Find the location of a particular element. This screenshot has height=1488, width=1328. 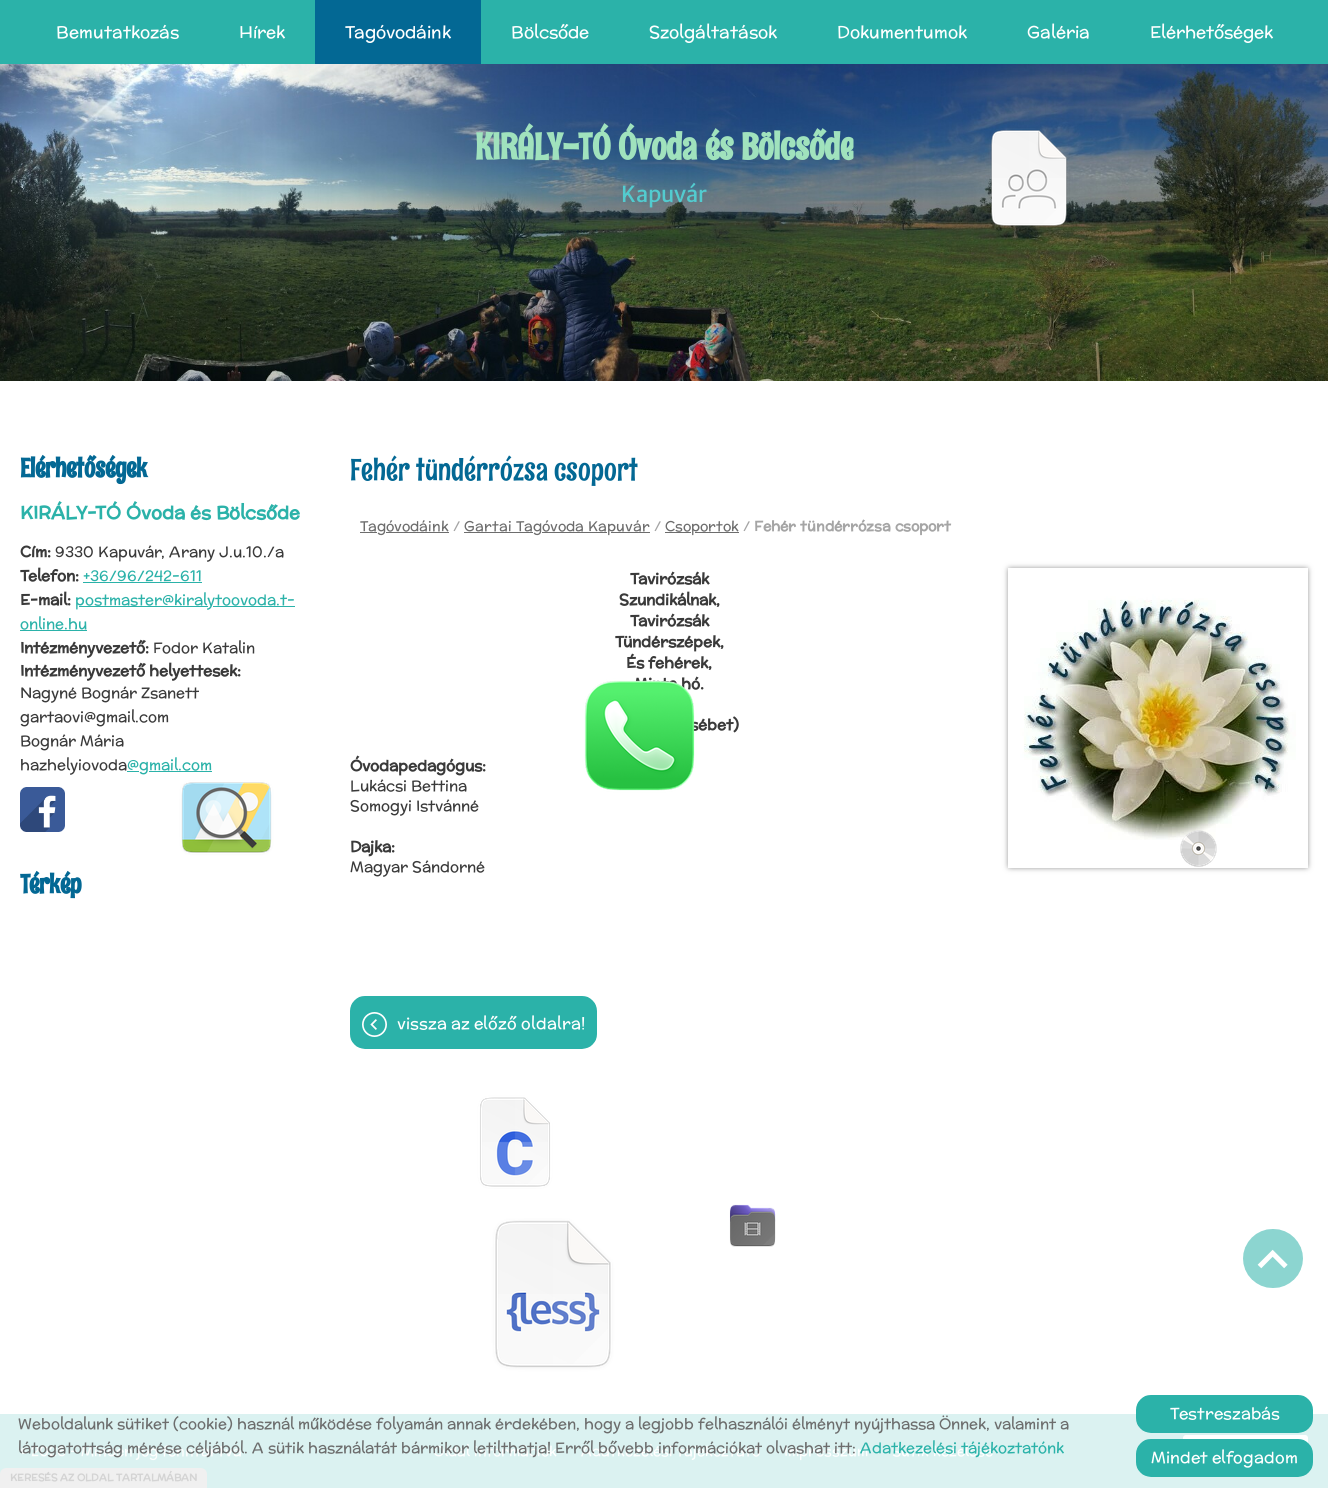

unmount or eject a cd/dvd disc is located at coordinates (1198, 848).